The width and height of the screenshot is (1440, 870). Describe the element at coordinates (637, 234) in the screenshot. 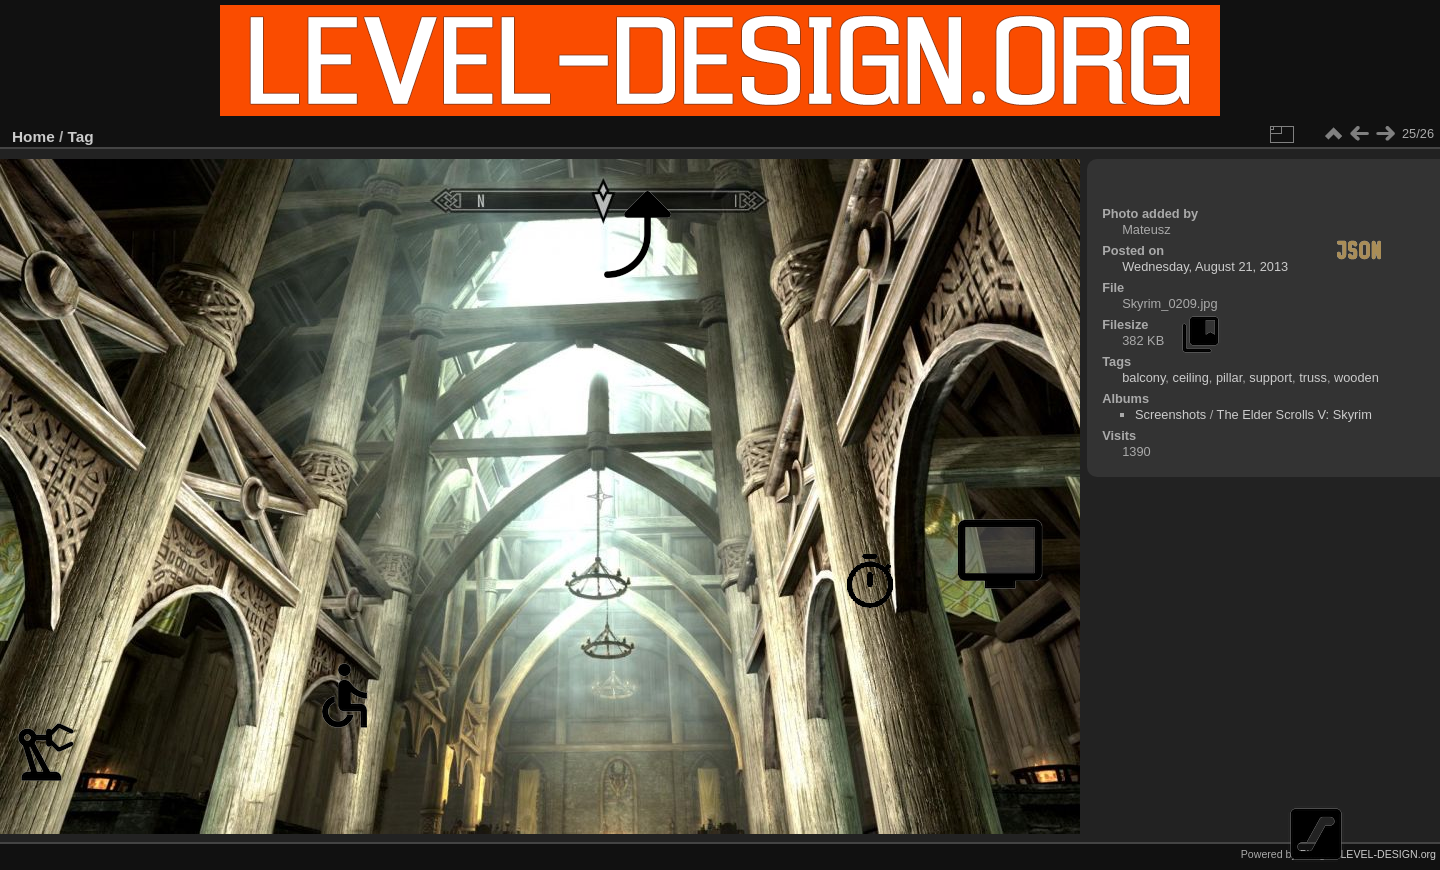

I see `go back and up in navigation` at that location.